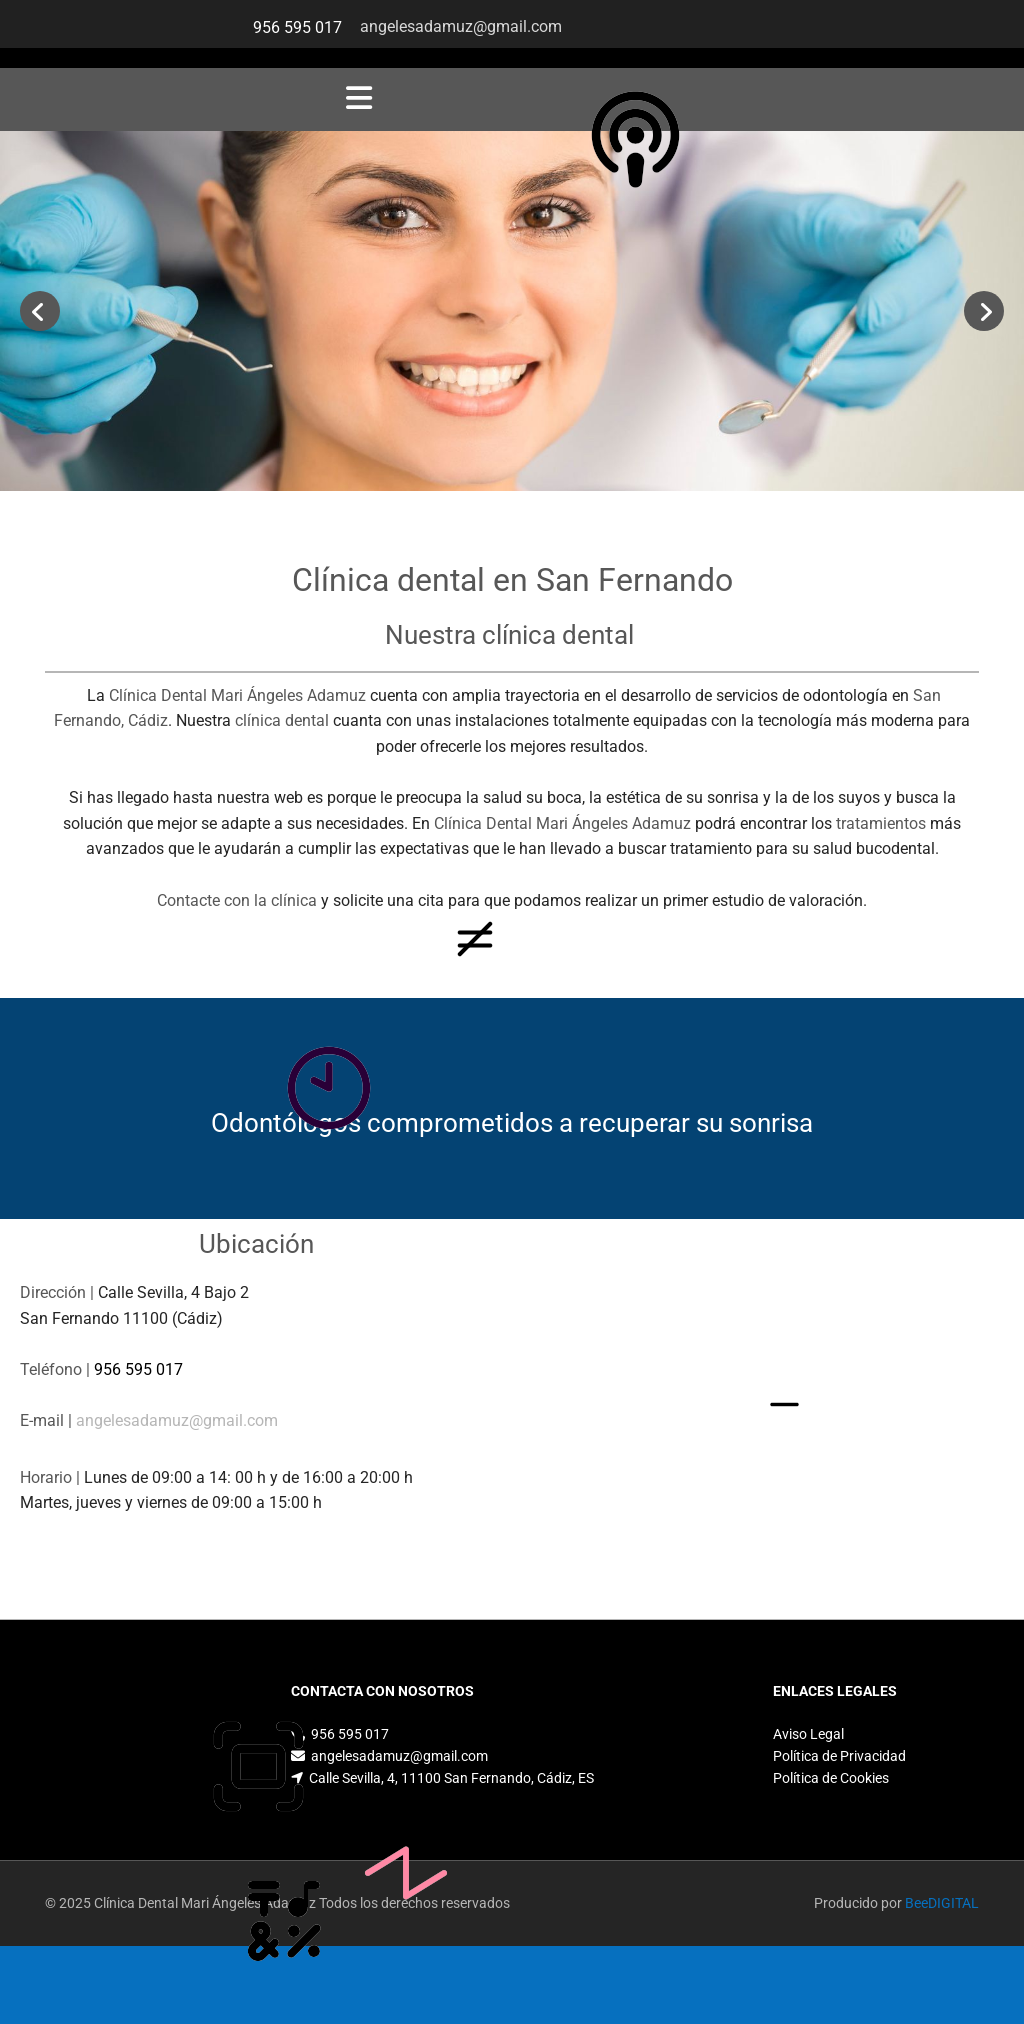 The height and width of the screenshot is (2024, 1024). I want to click on access special characters and symbols keyboard, so click(284, 1921).